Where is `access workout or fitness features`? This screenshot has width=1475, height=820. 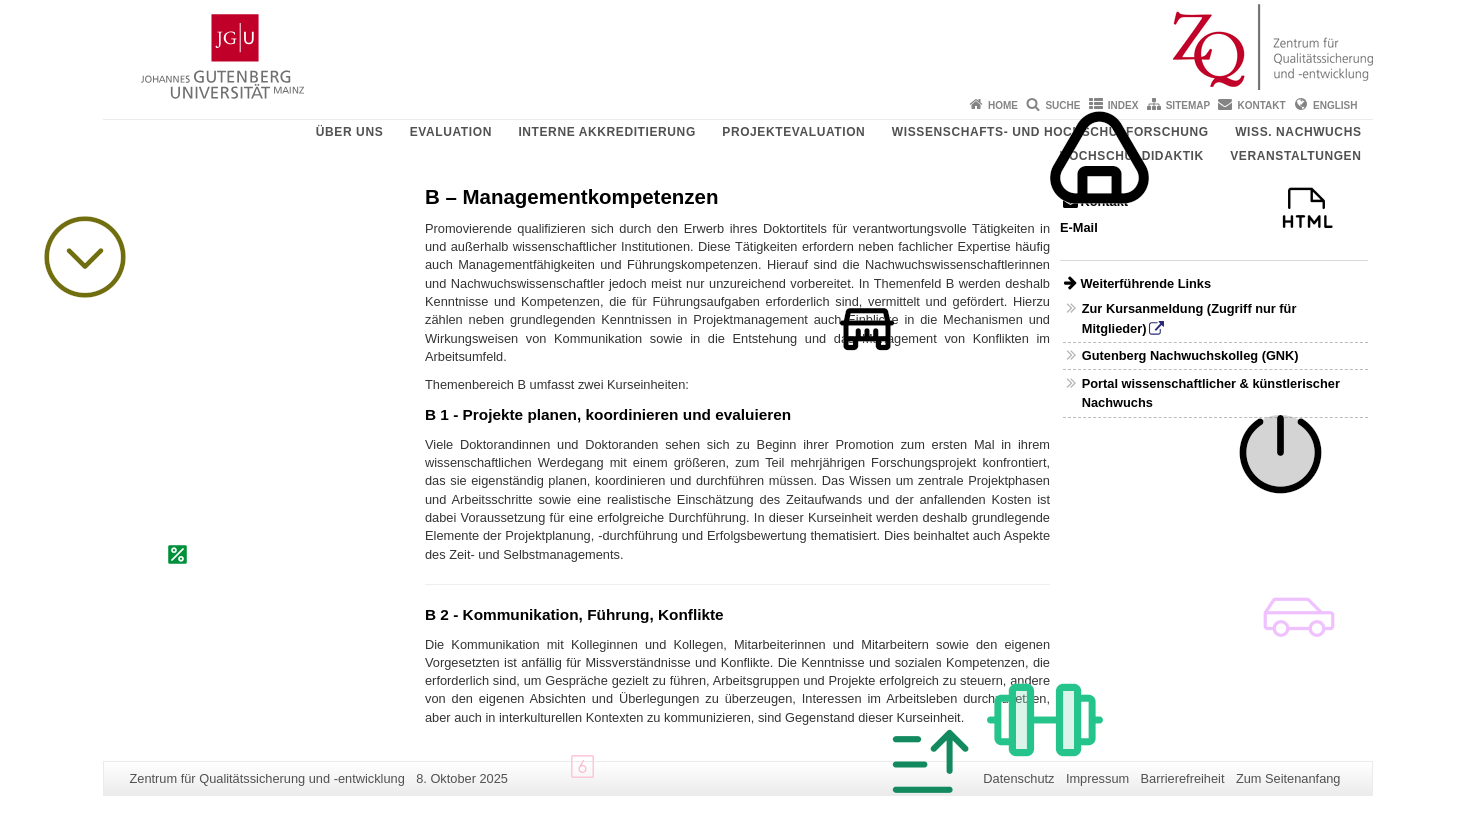 access workout or fitness features is located at coordinates (1045, 720).